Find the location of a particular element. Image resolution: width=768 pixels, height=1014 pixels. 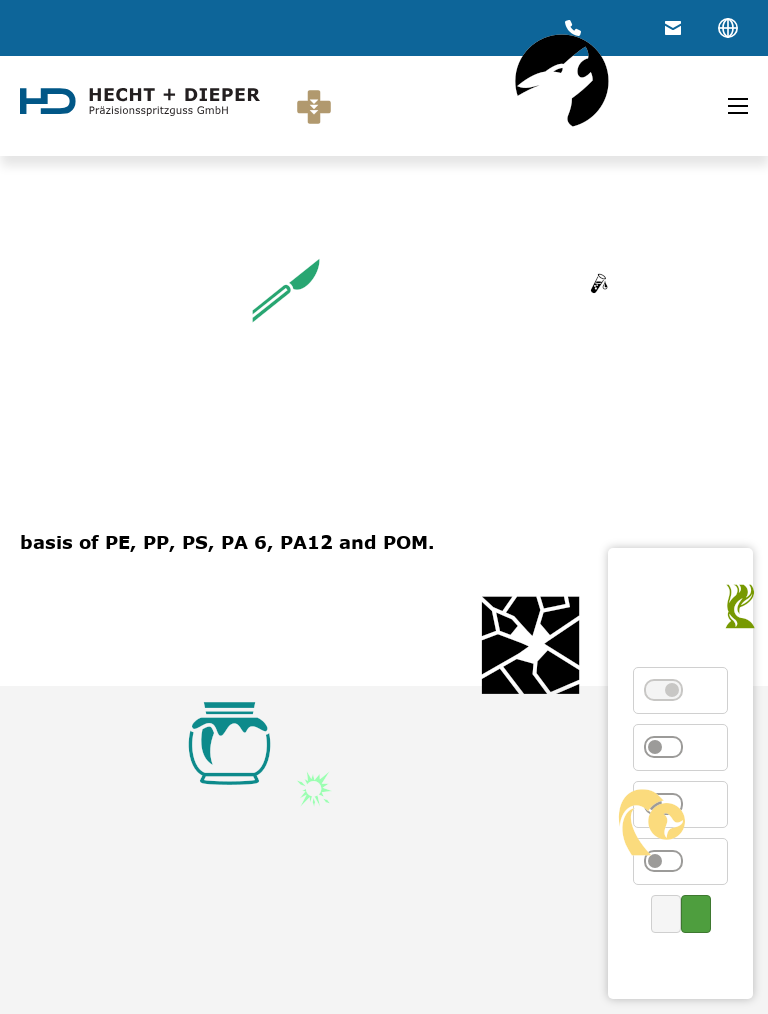

indicates an eclipse or celestial event in a game is located at coordinates (314, 789).